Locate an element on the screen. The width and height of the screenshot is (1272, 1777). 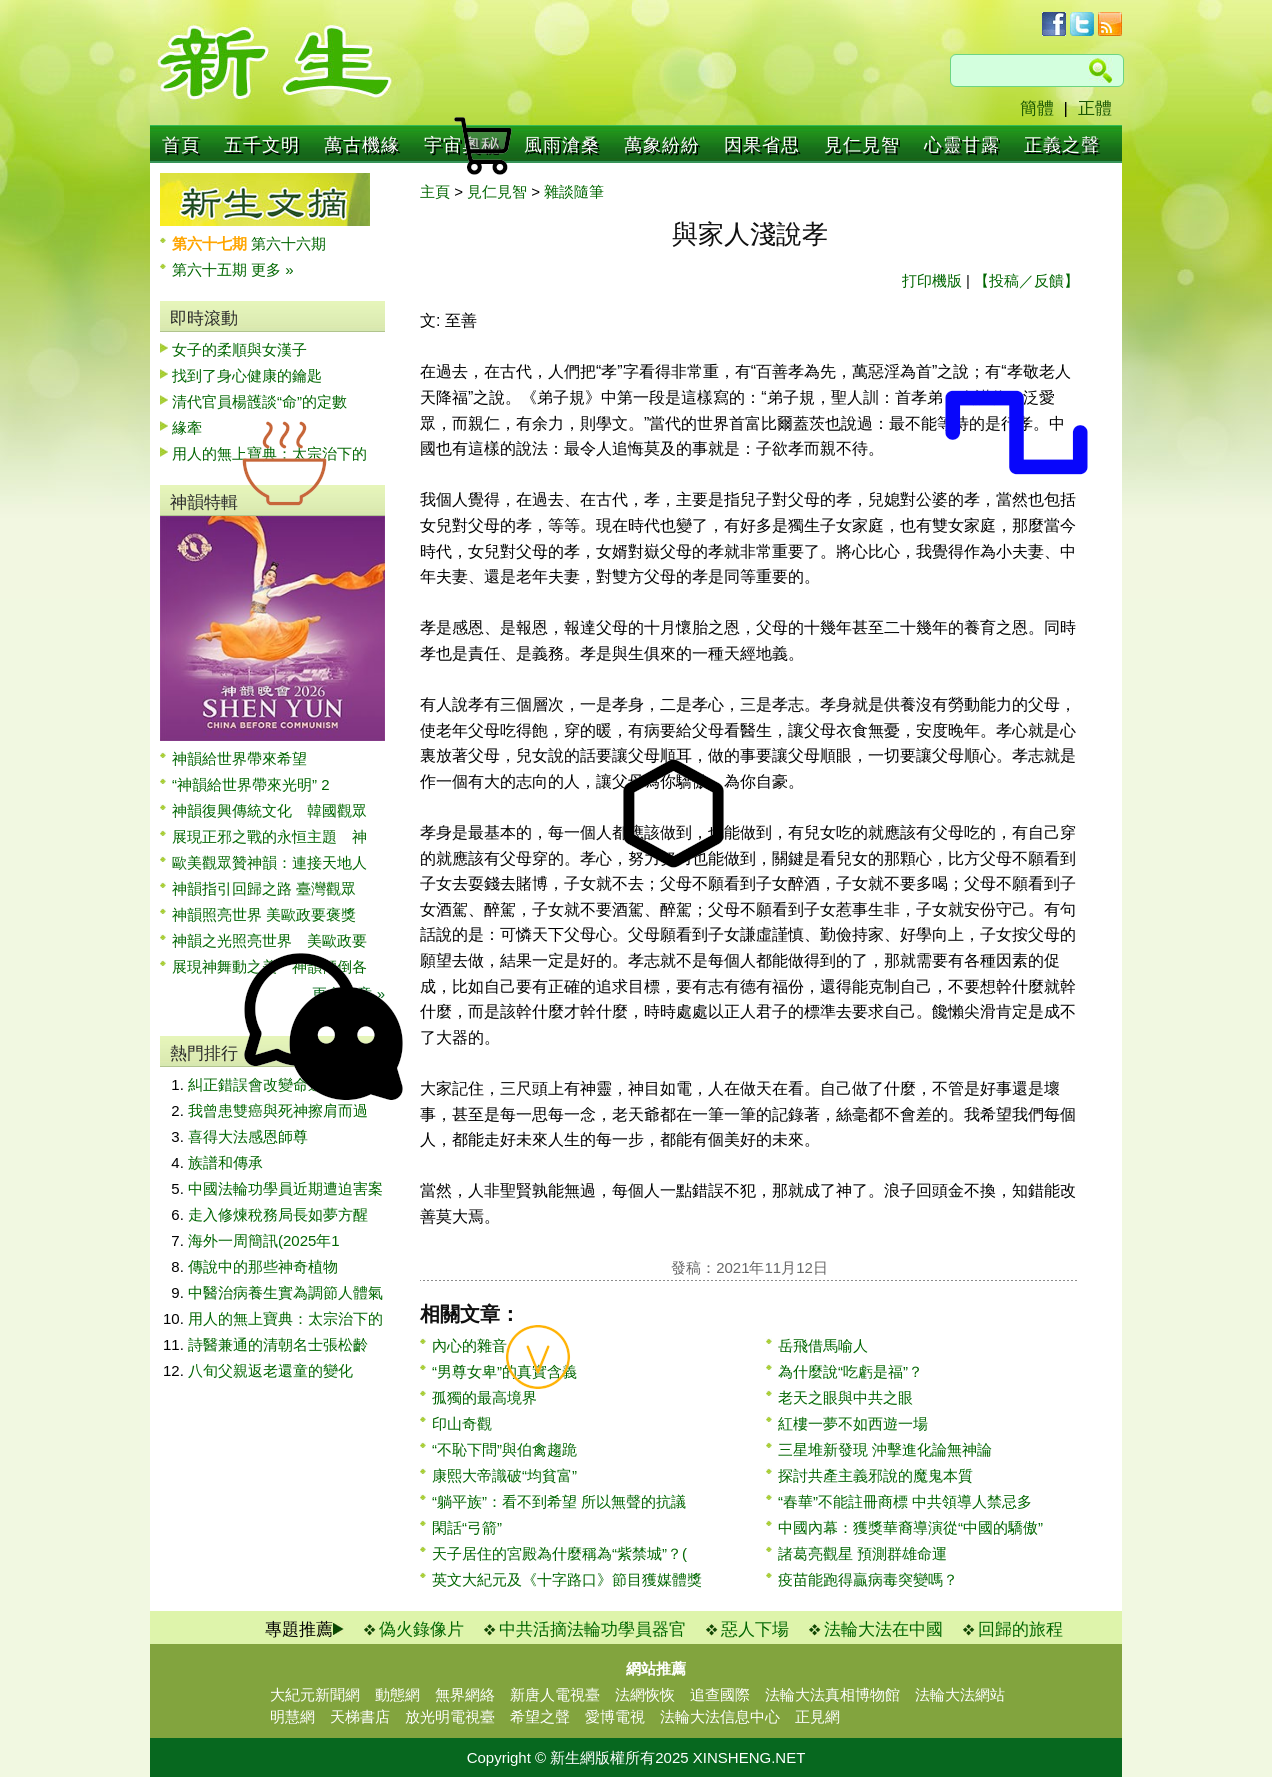
indicates items or options starting with the letter V is located at coordinates (538, 1357).